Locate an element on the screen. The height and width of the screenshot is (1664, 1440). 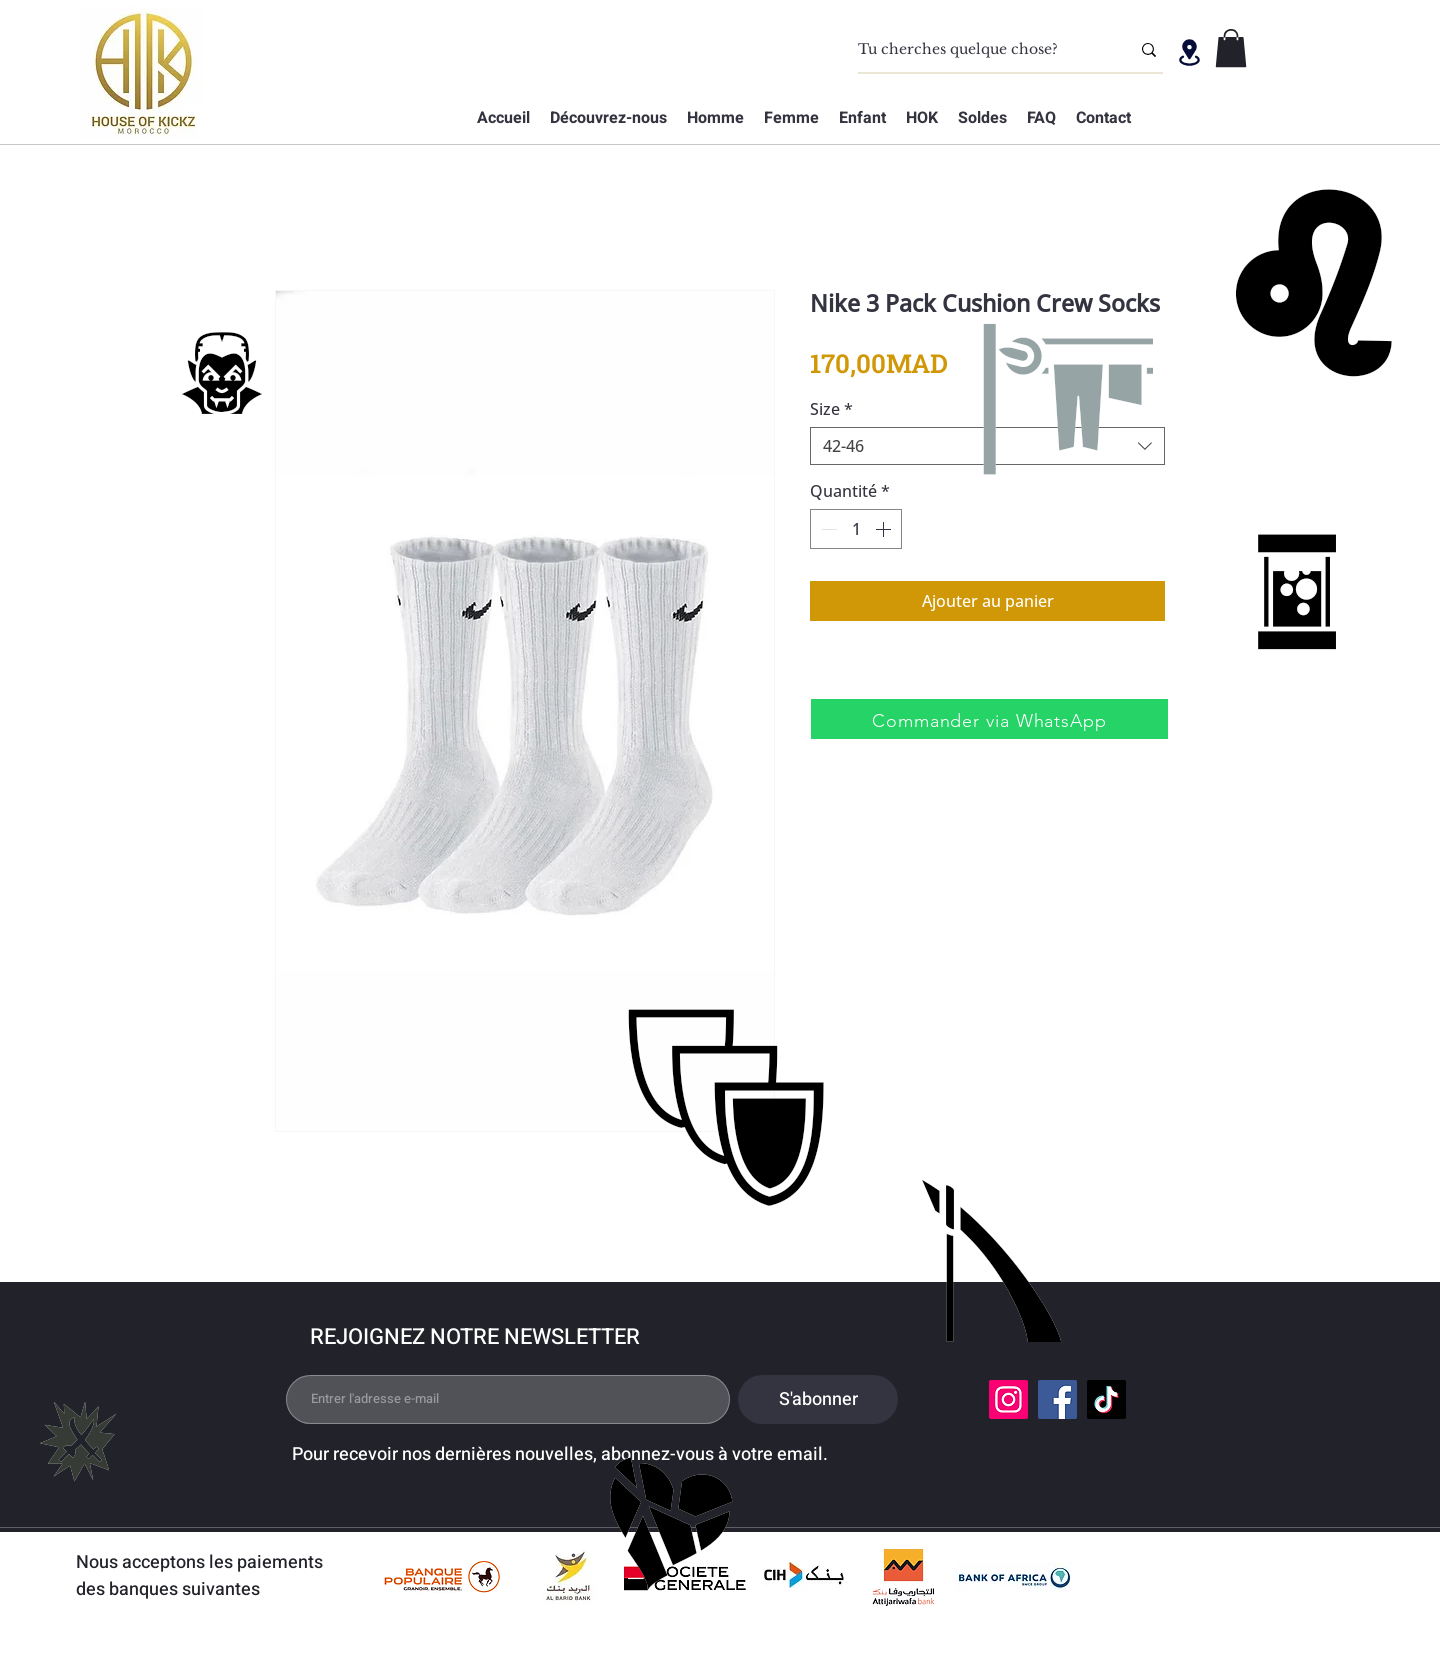
crossed swords clash or combat action is located at coordinates (80, 1442).